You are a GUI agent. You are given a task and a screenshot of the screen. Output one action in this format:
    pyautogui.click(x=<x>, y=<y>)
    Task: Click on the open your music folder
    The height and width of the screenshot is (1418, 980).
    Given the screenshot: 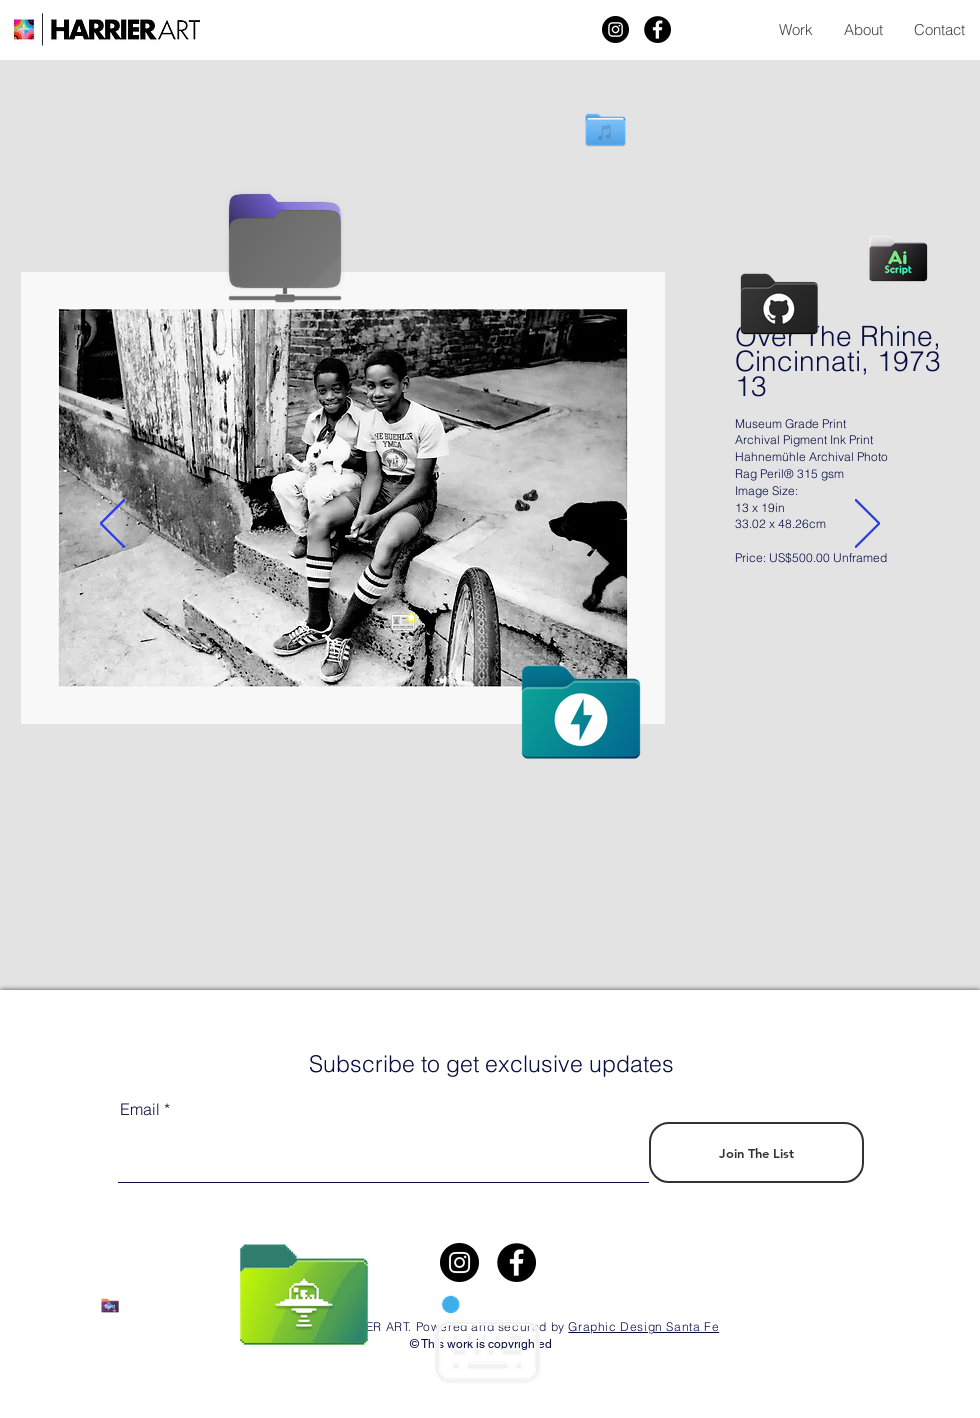 What is the action you would take?
    pyautogui.click(x=605, y=129)
    